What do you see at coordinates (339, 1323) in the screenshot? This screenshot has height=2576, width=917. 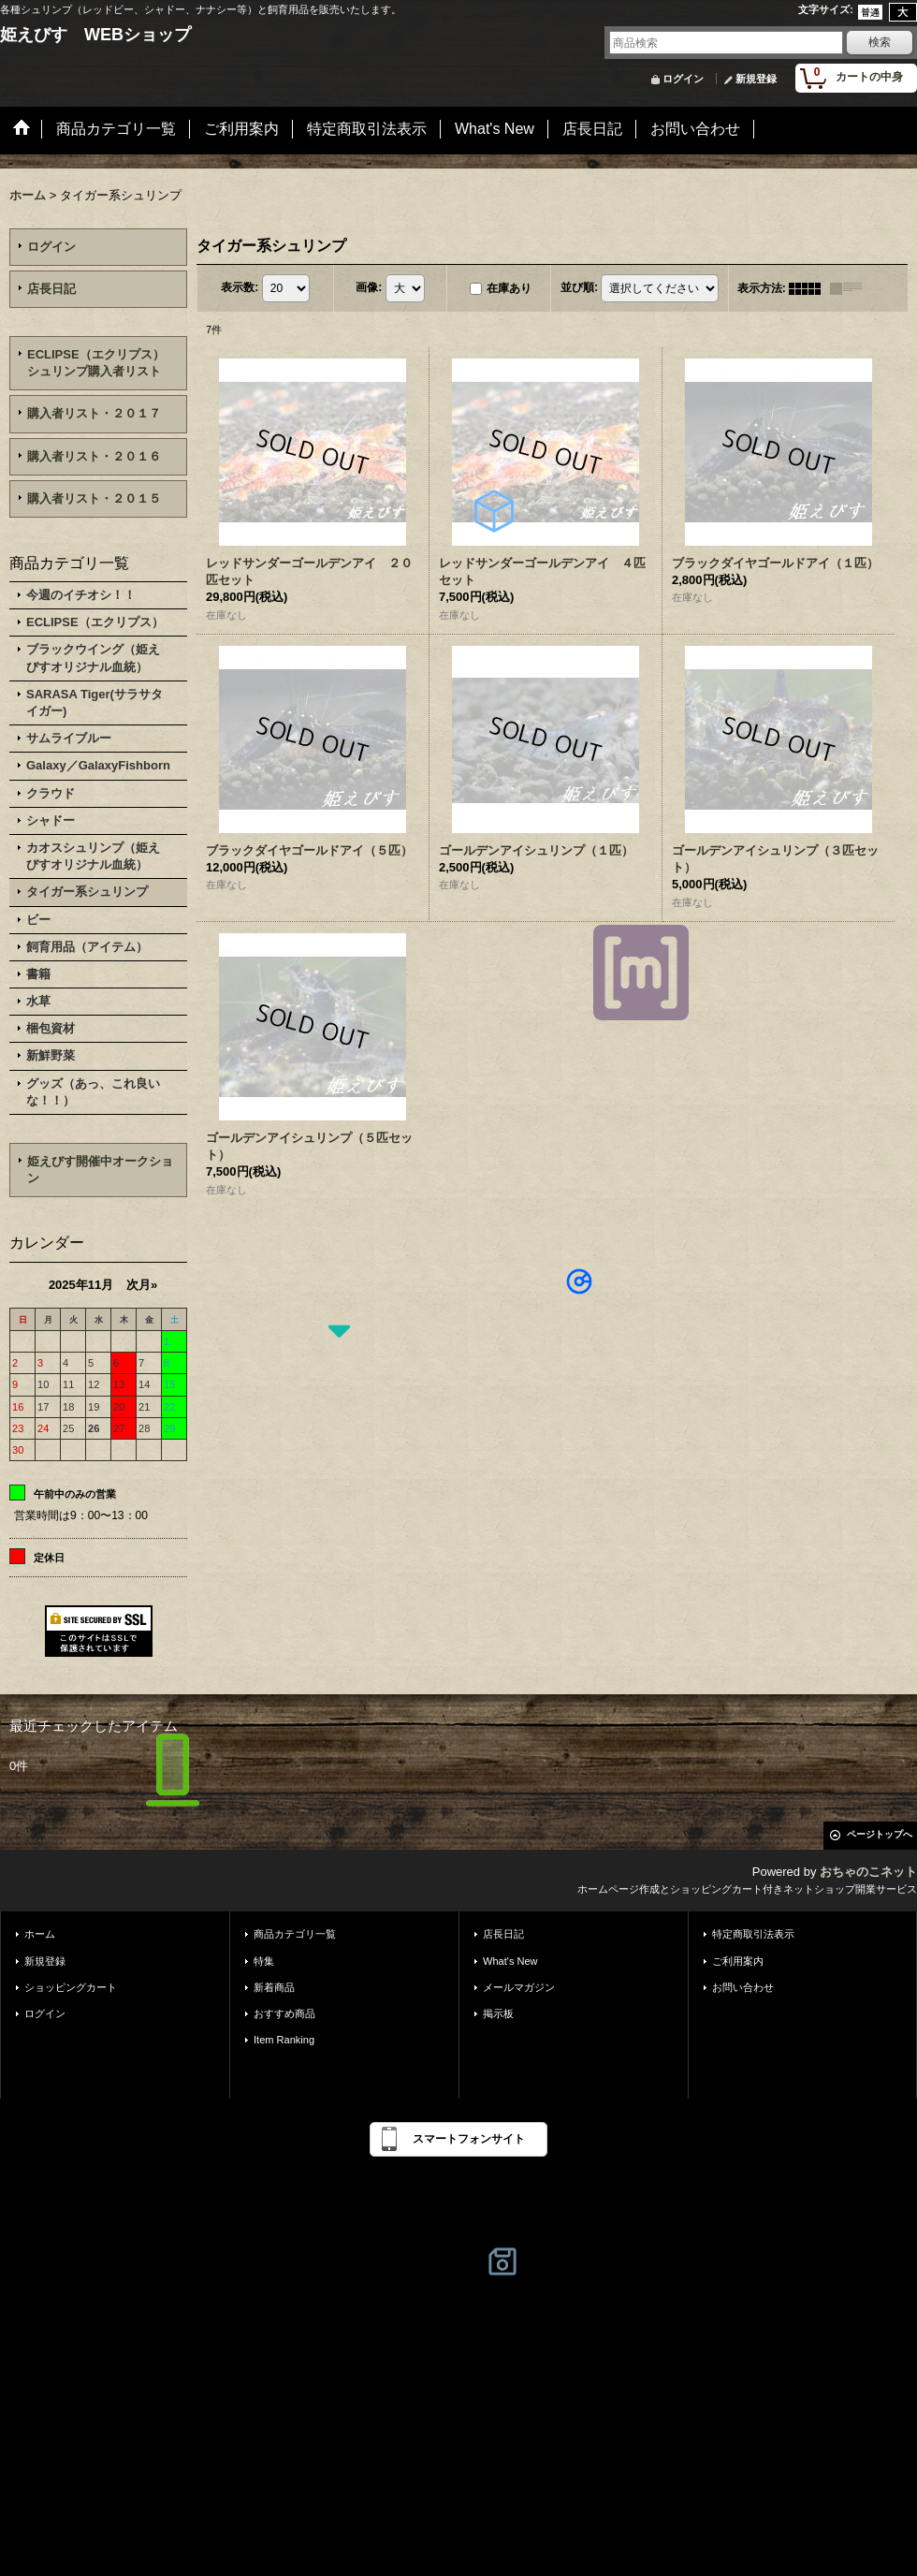 I see `sort items in descending order` at bounding box center [339, 1323].